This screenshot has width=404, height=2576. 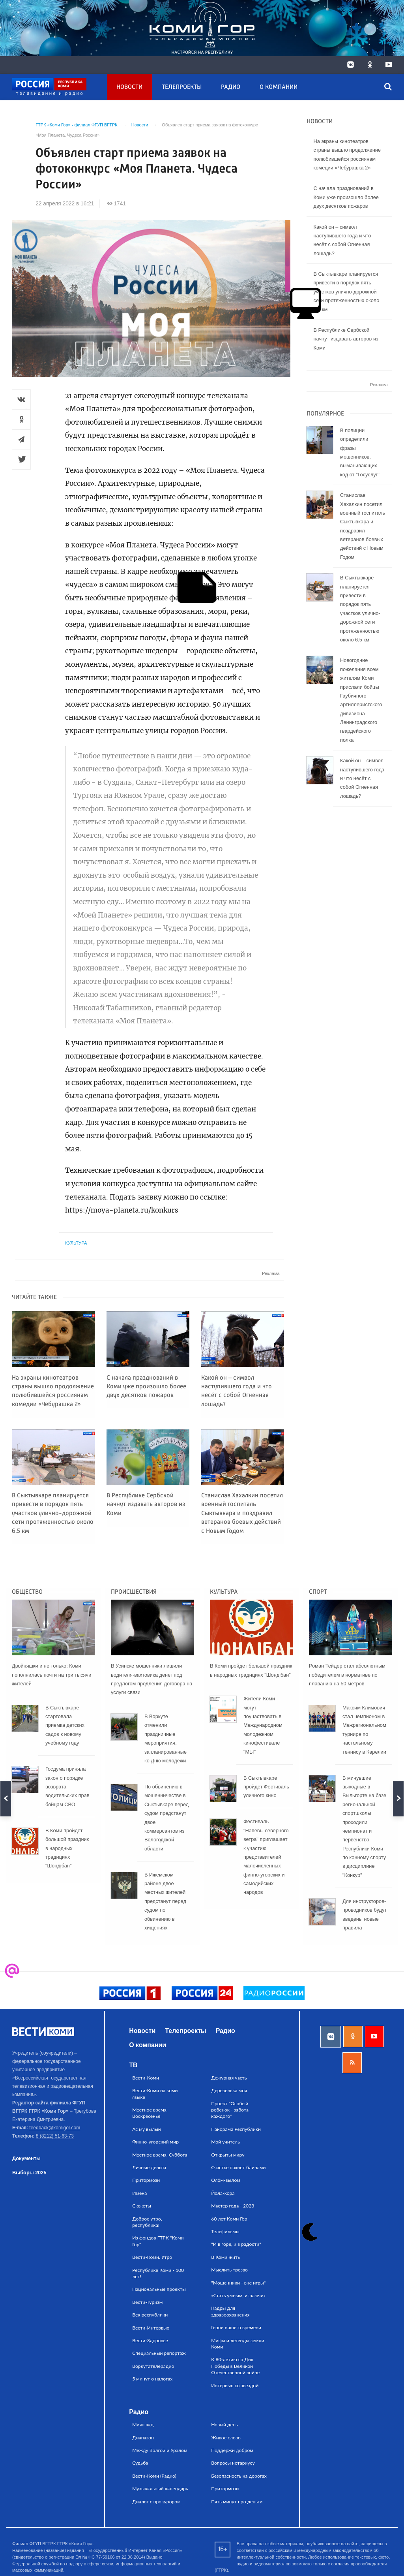 What do you see at coordinates (12, 1971) in the screenshot?
I see `enter an email address` at bounding box center [12, 1971].